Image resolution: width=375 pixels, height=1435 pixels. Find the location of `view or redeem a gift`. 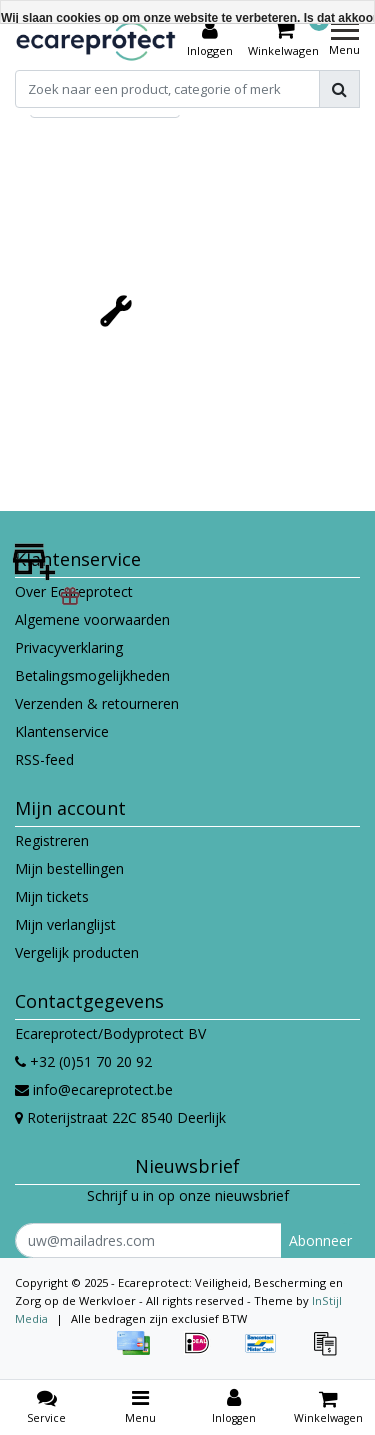

view or redeem a gift is located at coordinates (70, 597).